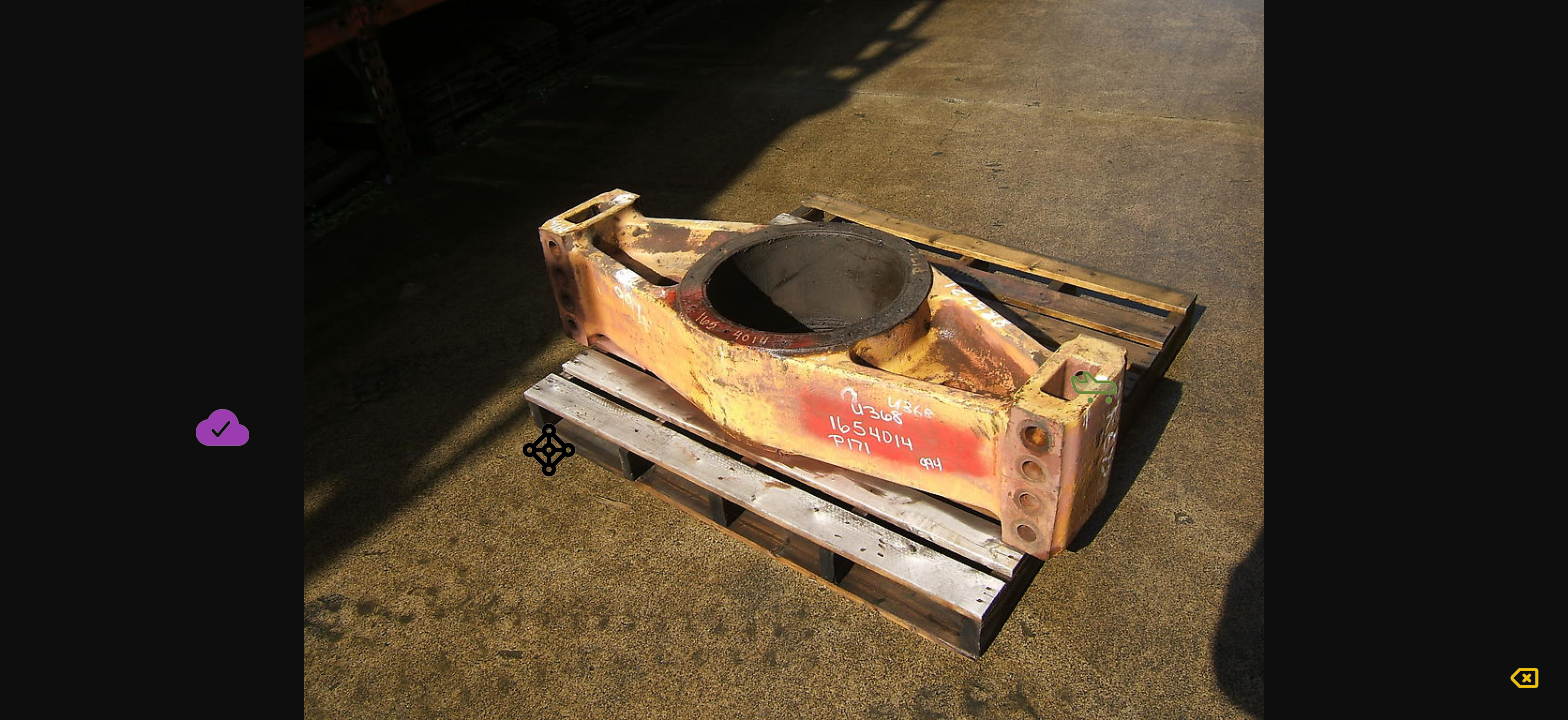  I want to click on airplane taxiing on the ground, so click(1093, 386).